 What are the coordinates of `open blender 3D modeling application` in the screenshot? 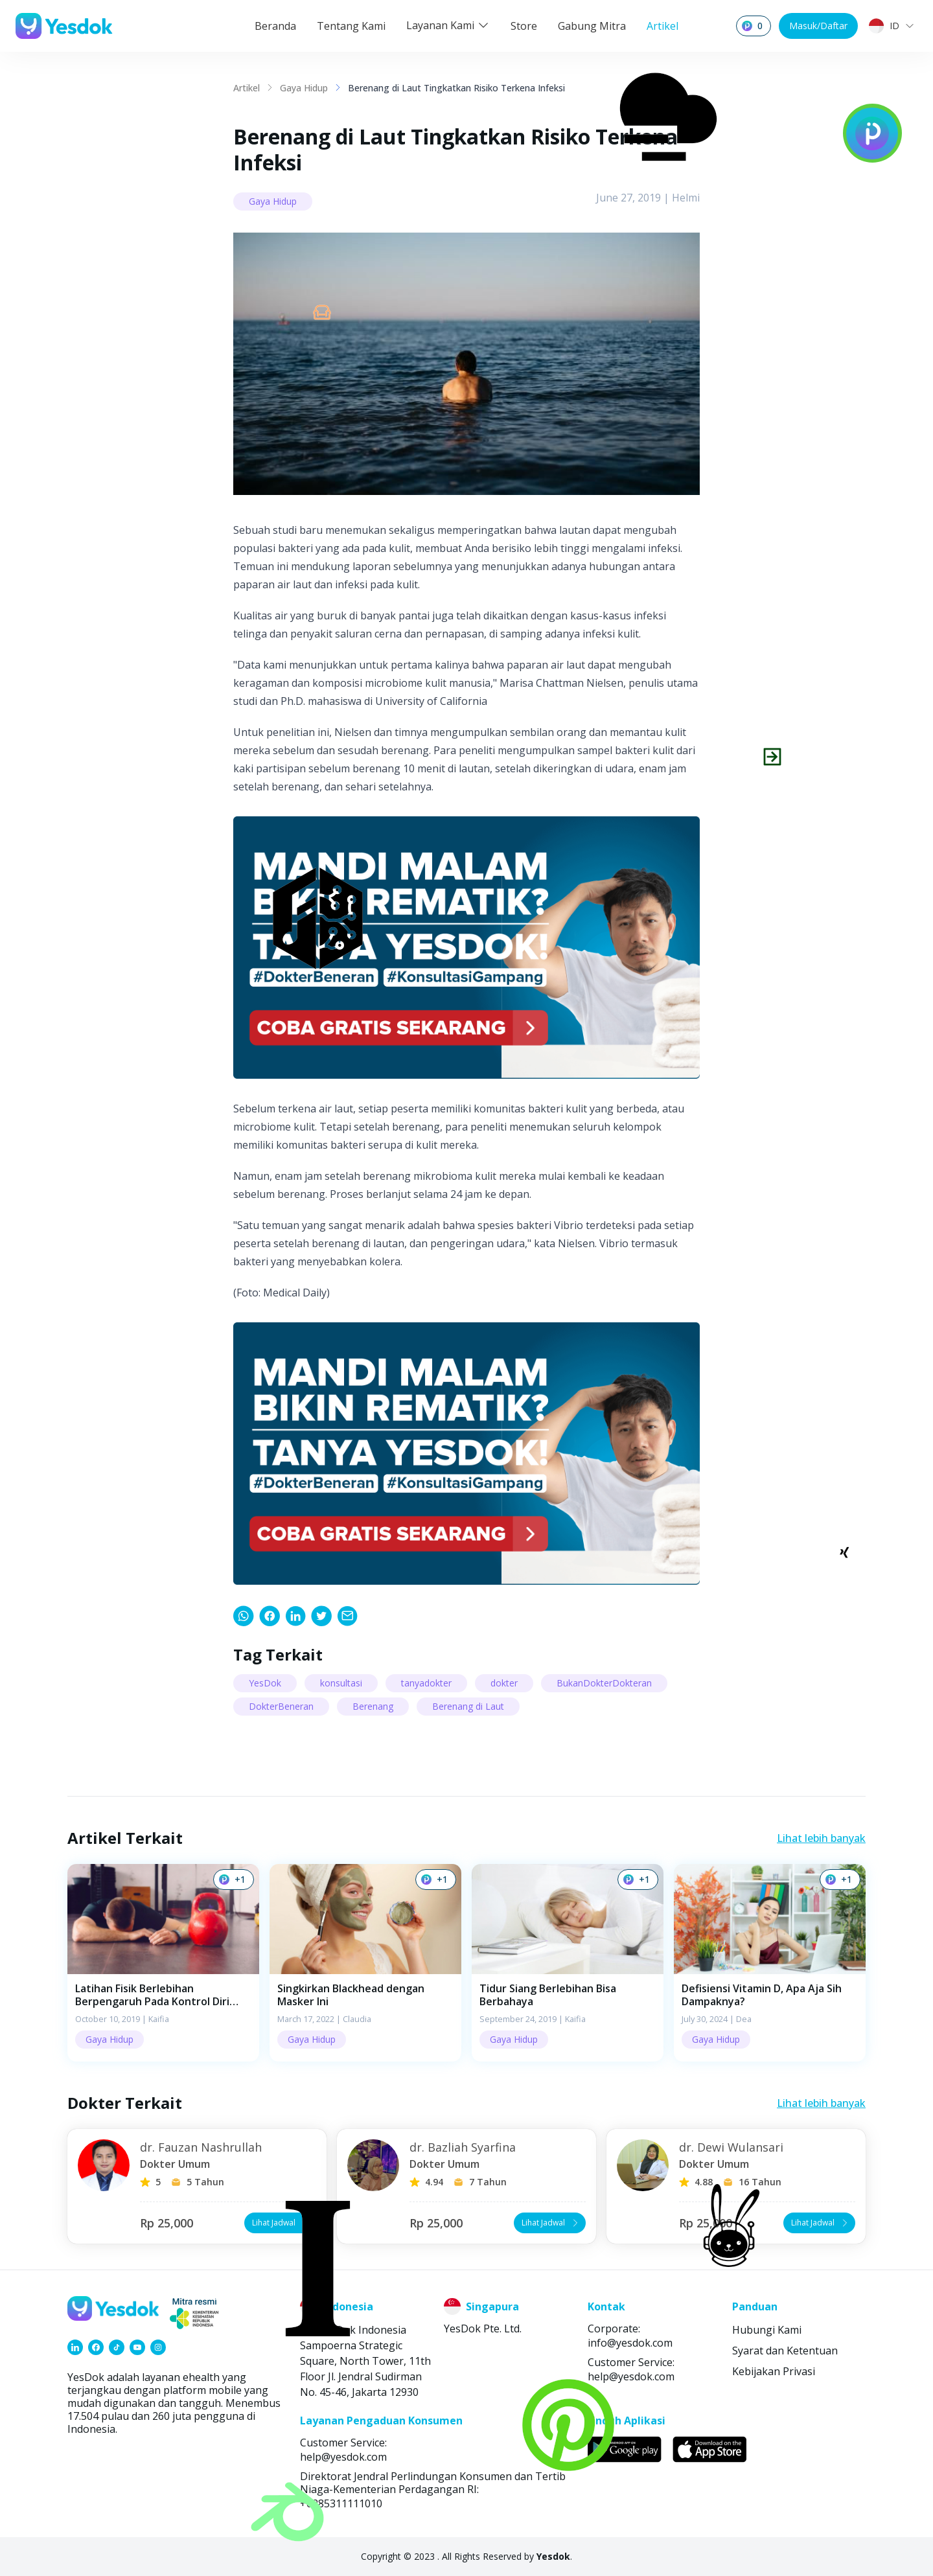 It's located at (287, 2513).